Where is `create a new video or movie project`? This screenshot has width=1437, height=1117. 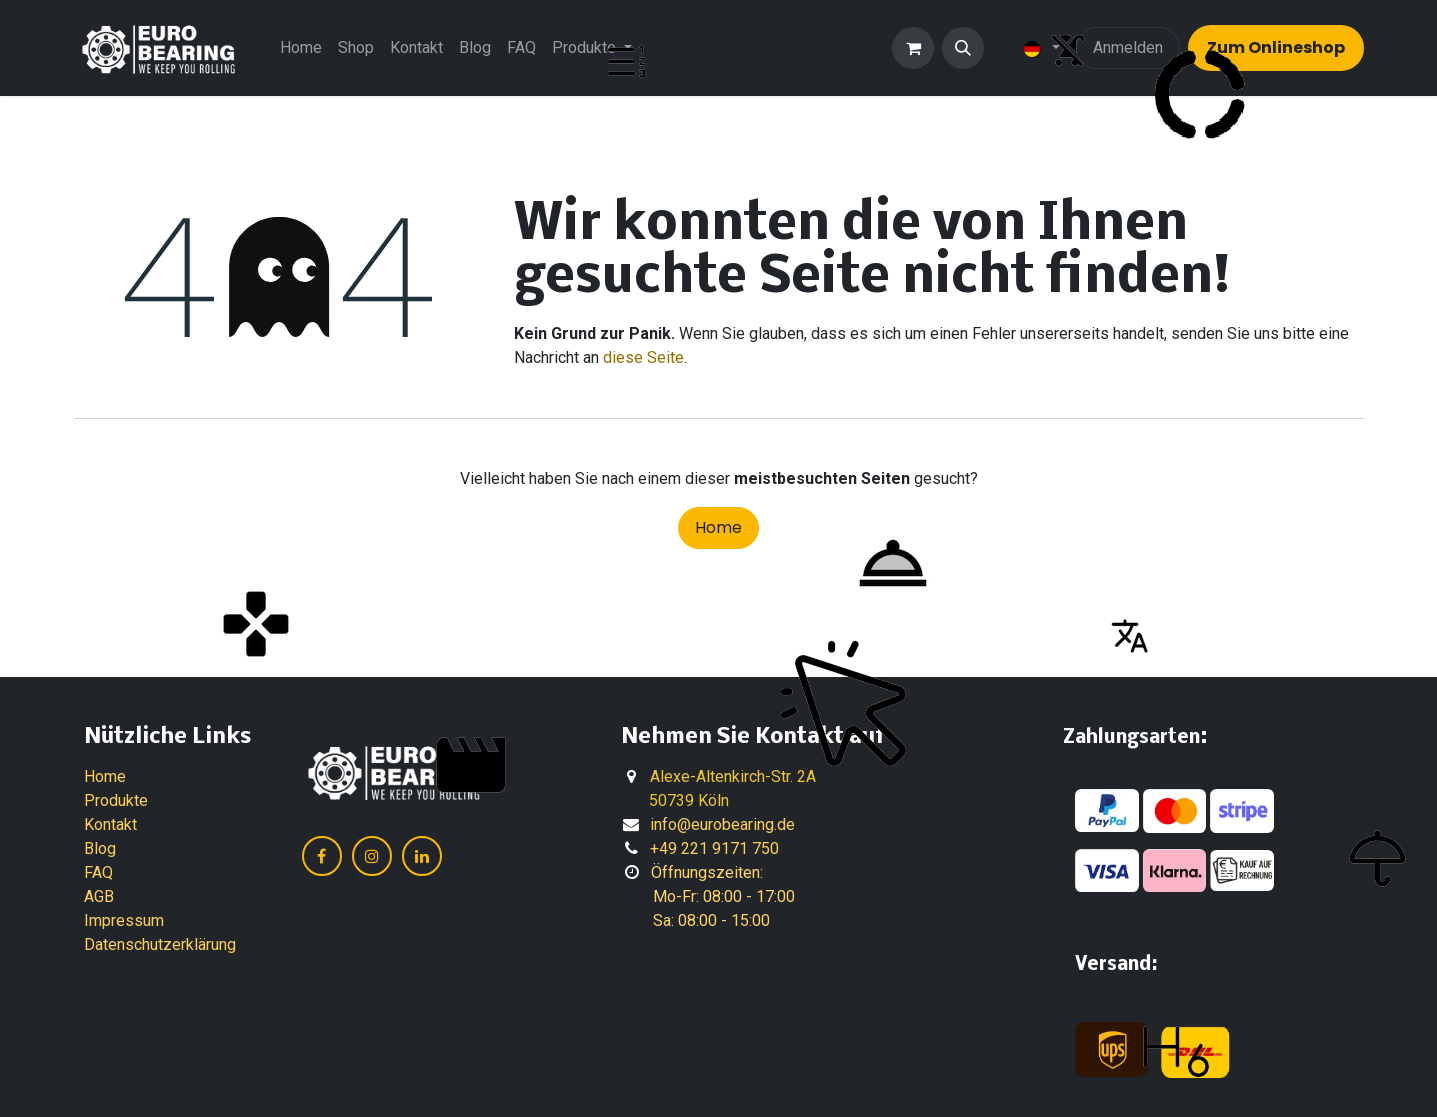
create a new video or movie project is located at coordinates (471, 765).